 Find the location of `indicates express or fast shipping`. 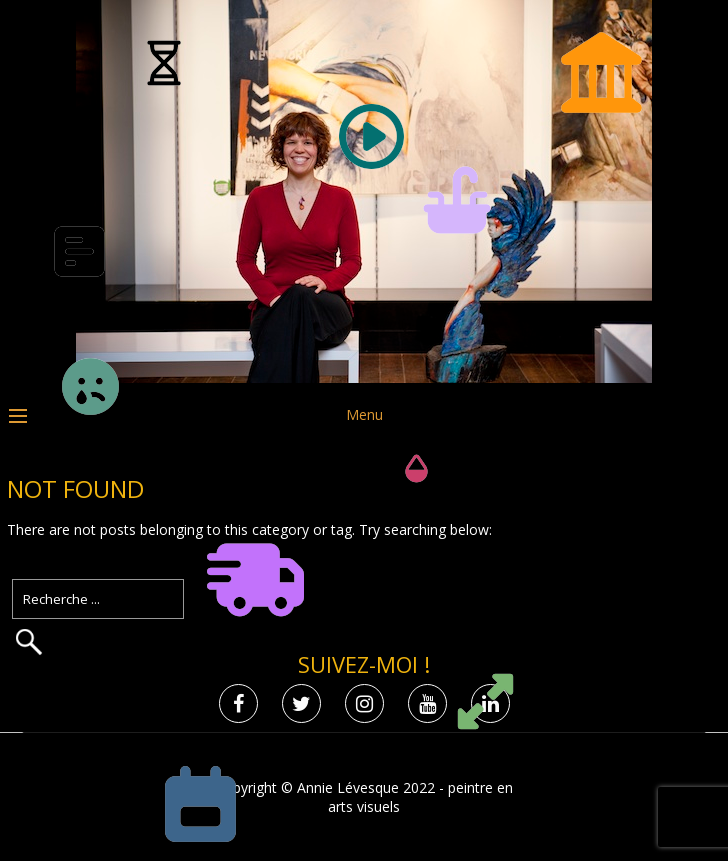

indicates express or fast shipping is located at coordinates (255, 577).